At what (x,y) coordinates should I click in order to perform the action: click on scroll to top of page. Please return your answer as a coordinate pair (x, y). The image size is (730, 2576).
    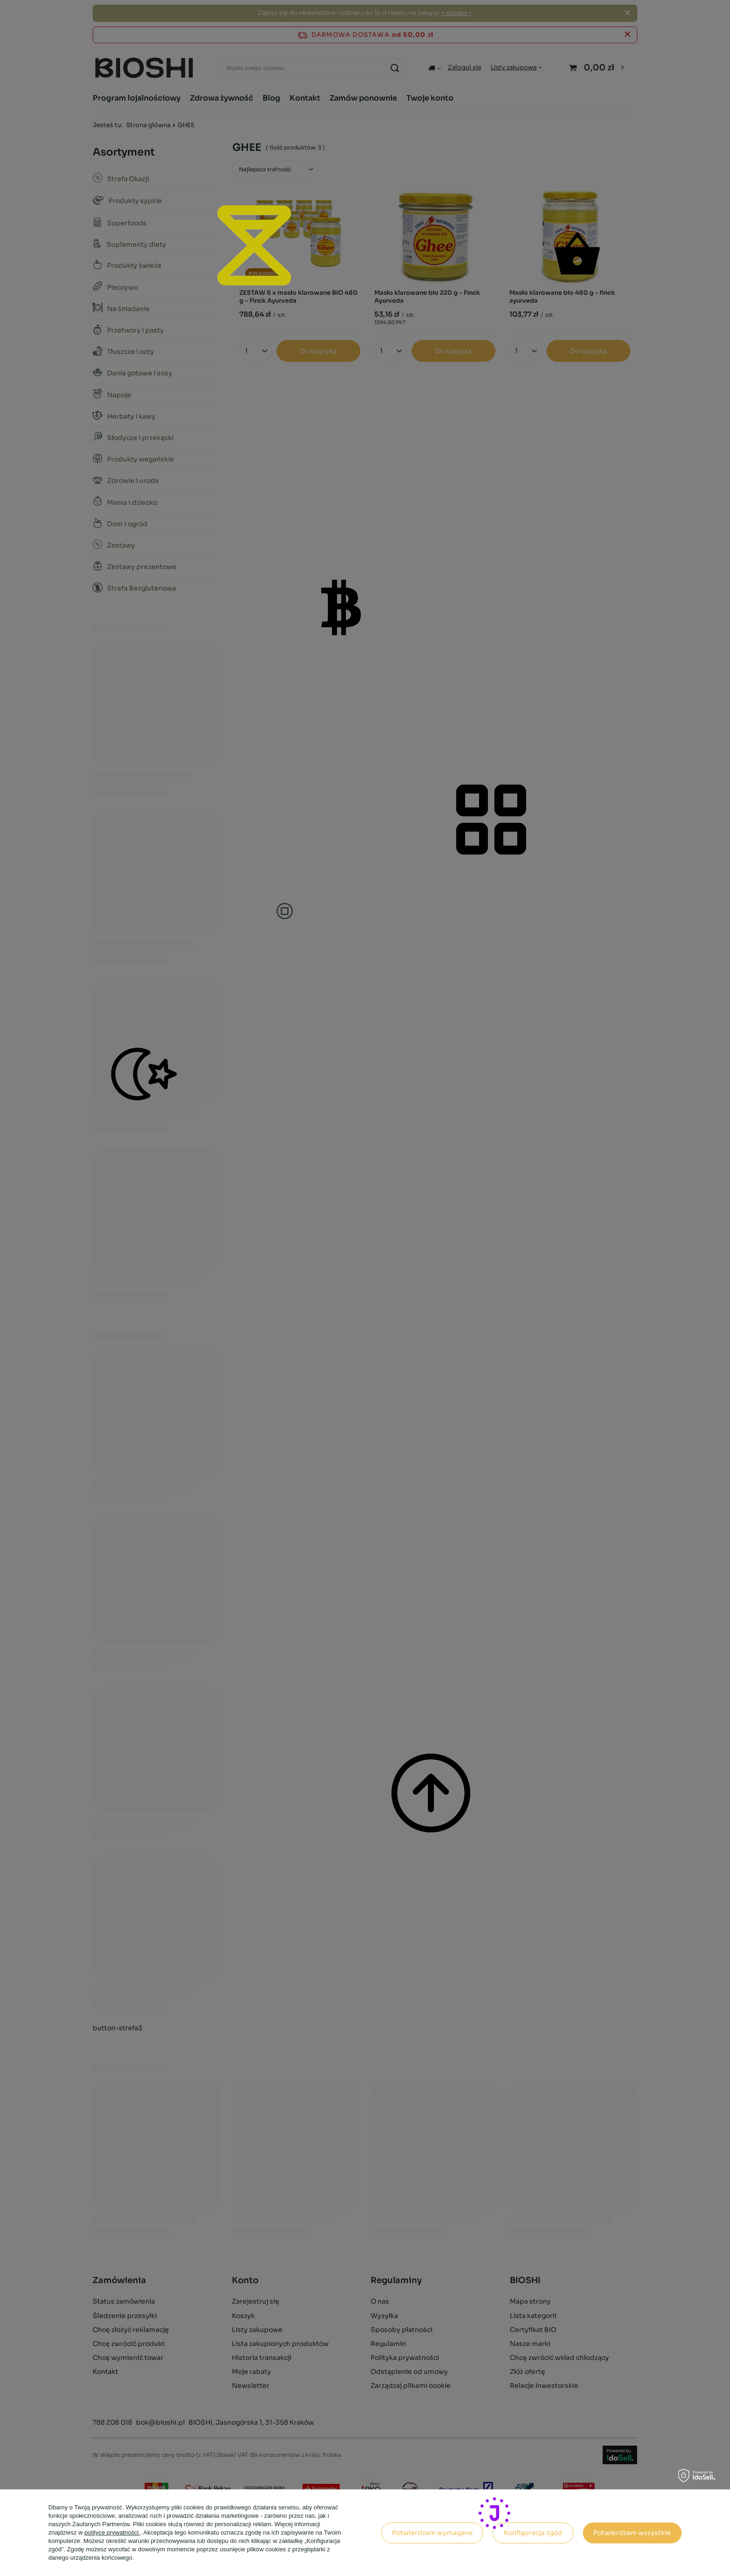
    Looking at the image, I should click on (431, 1793).